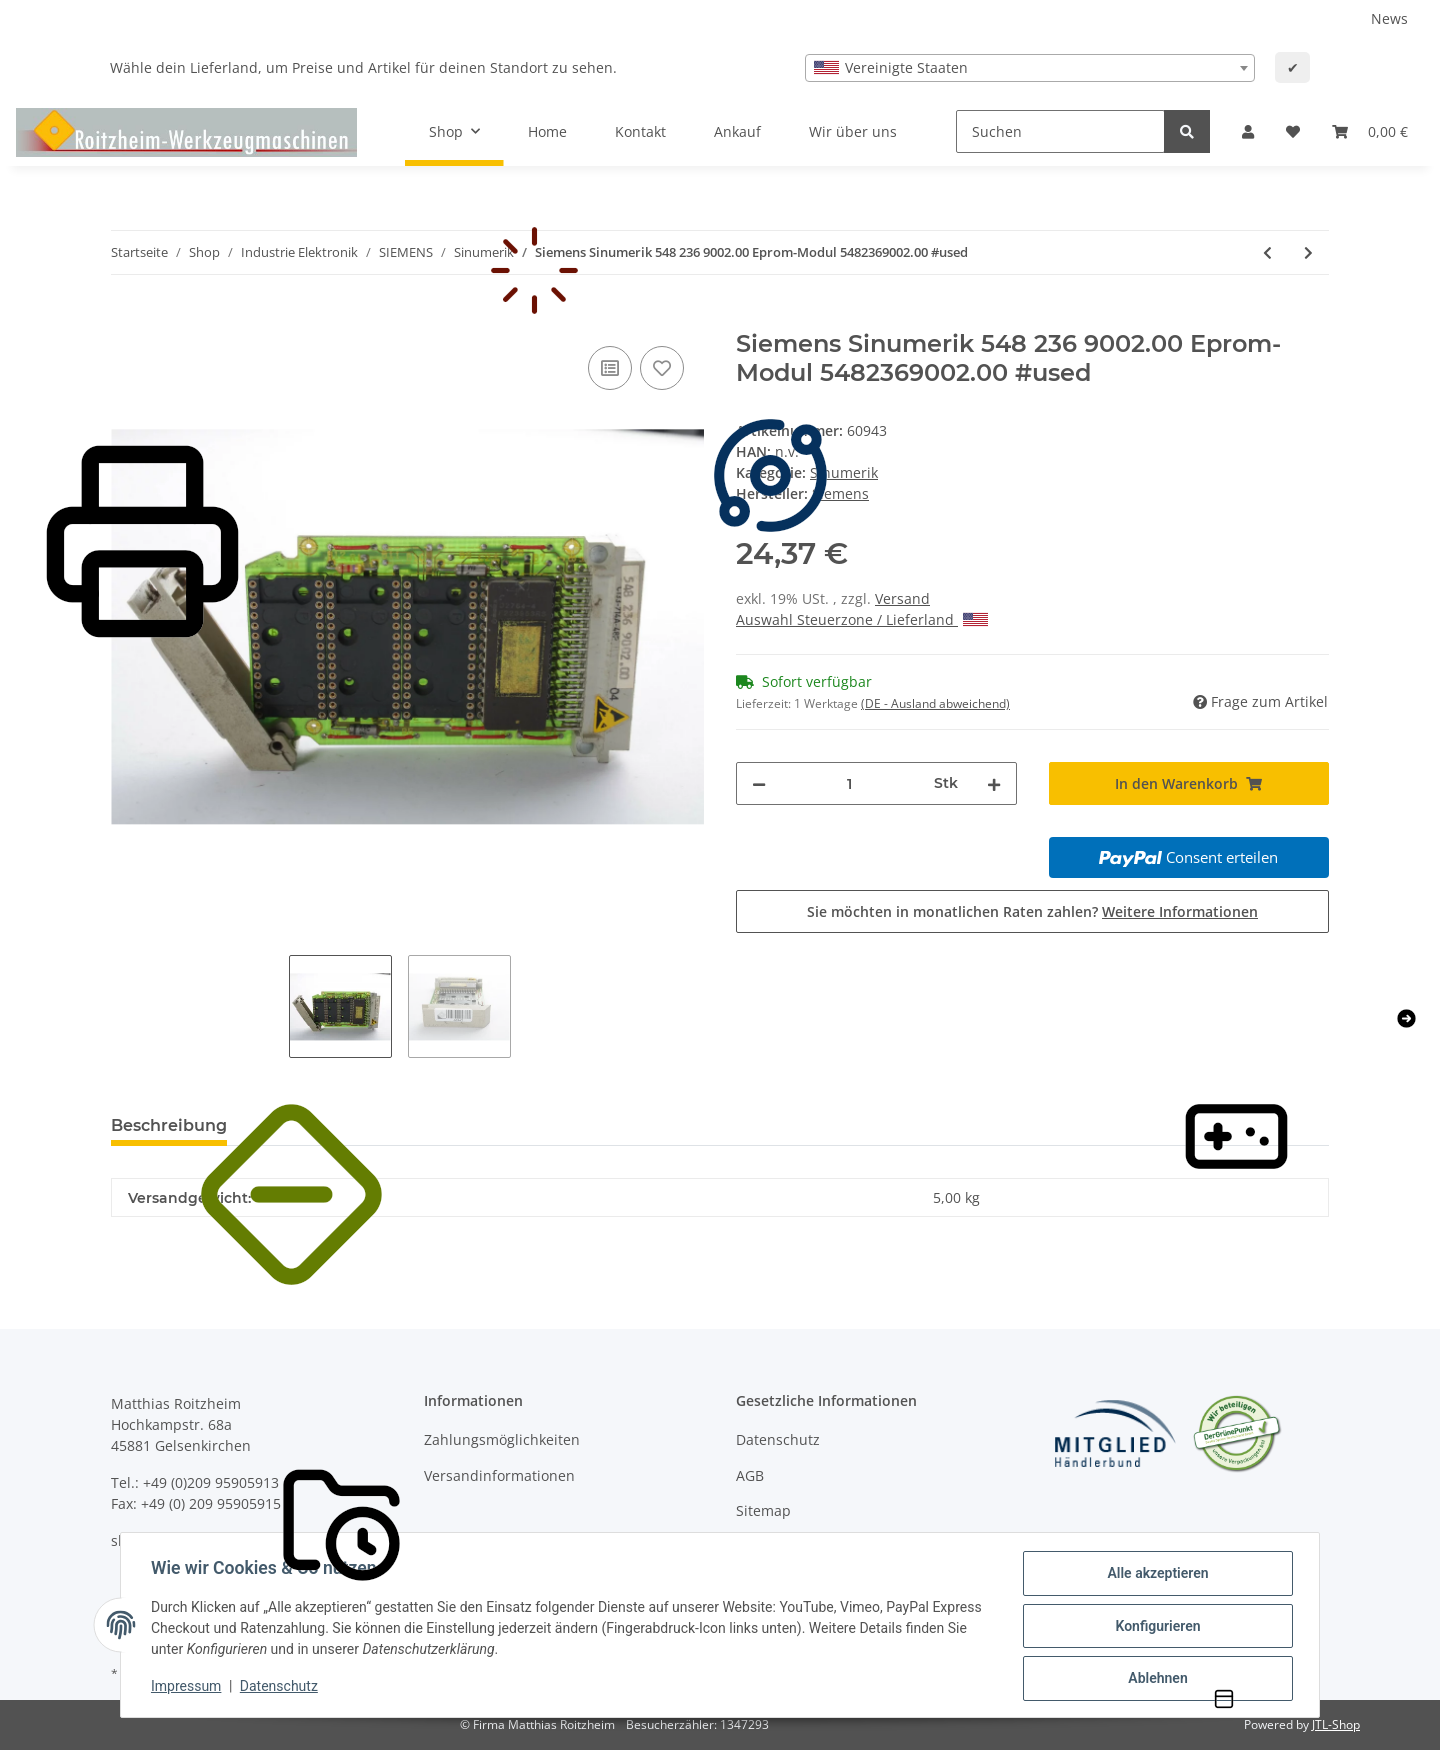 This screenshot has height=1750, width=1440. What do you see at coordinates (770, 475) in the screenshot?
I see `view orbital or satellite tracking` at bounding box center [770, 475].